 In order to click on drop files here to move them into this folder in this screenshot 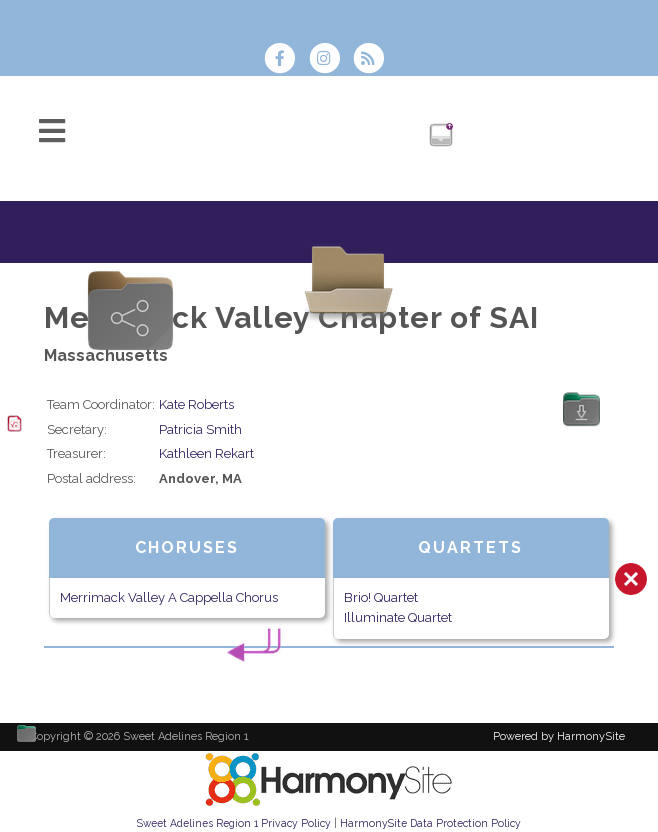, I will do `click(348, 284)`.